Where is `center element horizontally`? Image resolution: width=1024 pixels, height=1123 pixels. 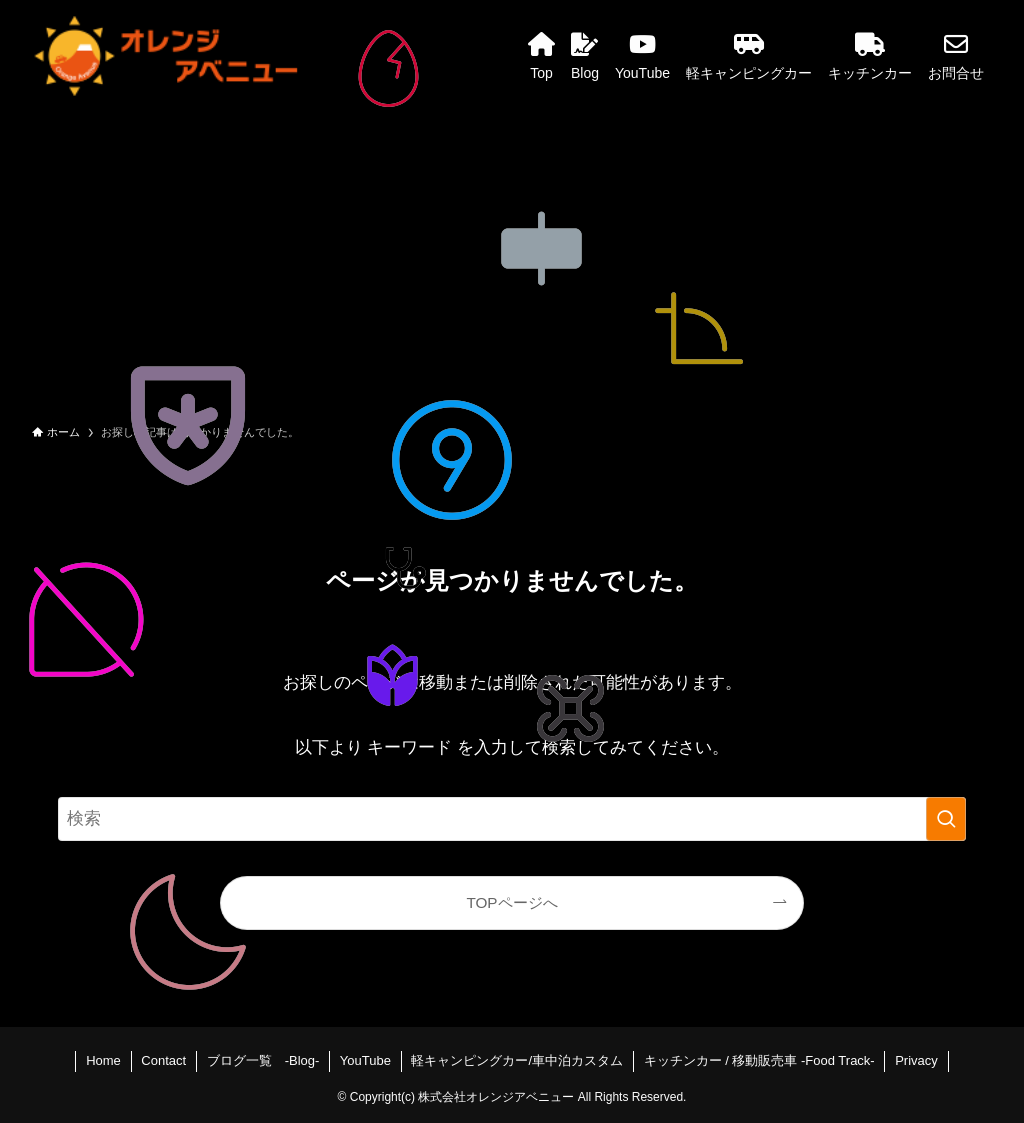 center element horizontally is located at coordinates (541, 248).